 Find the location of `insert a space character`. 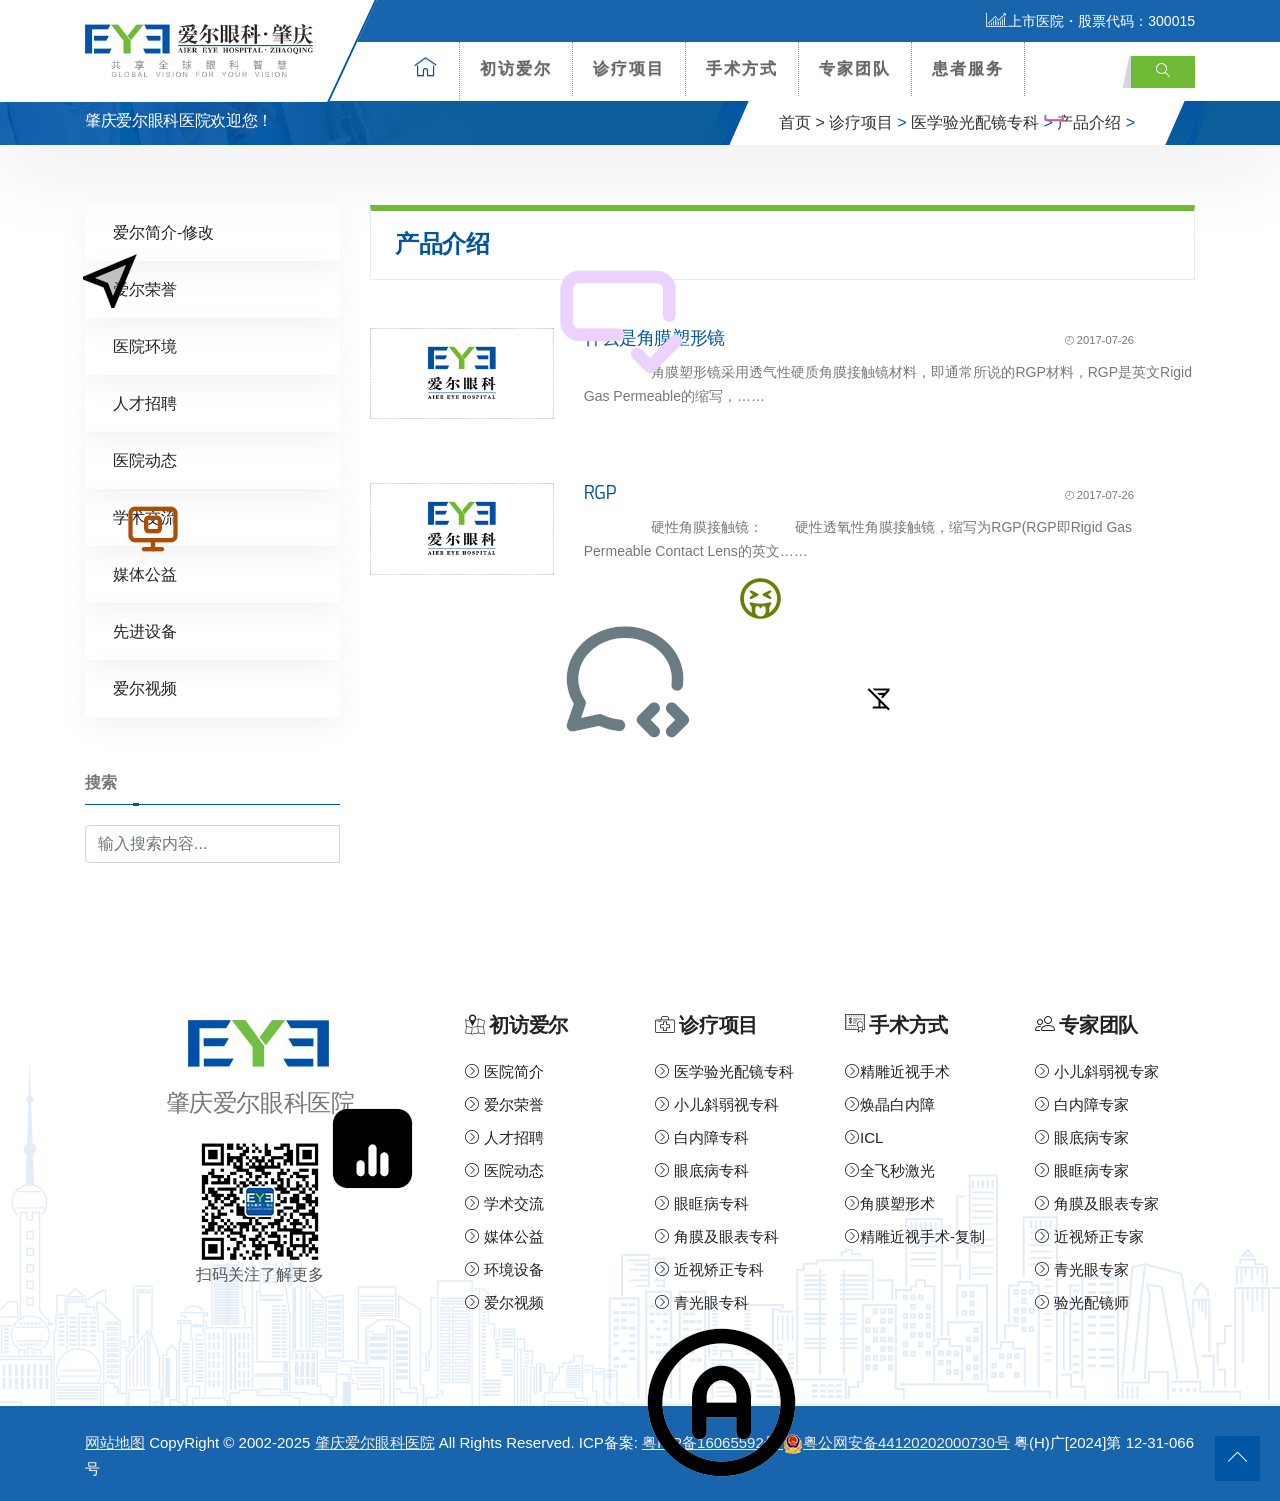

insert a space character is located at coordinates (1054, 118).